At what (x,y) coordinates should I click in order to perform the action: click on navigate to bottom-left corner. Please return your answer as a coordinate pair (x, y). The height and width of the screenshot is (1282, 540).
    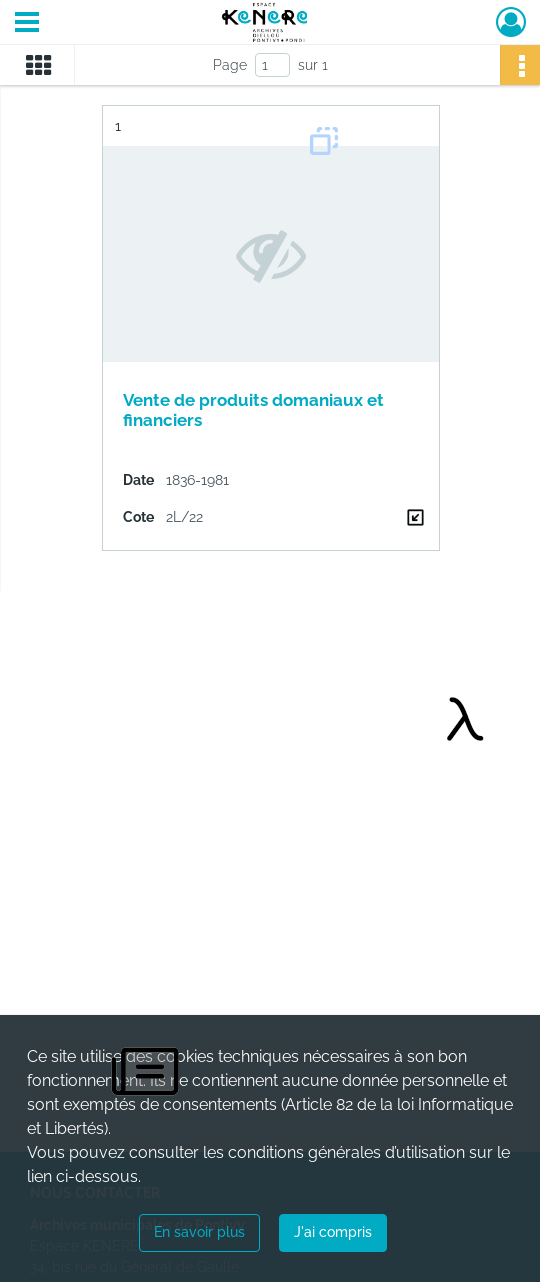
    Looking at the image, I should click on (415, 517).